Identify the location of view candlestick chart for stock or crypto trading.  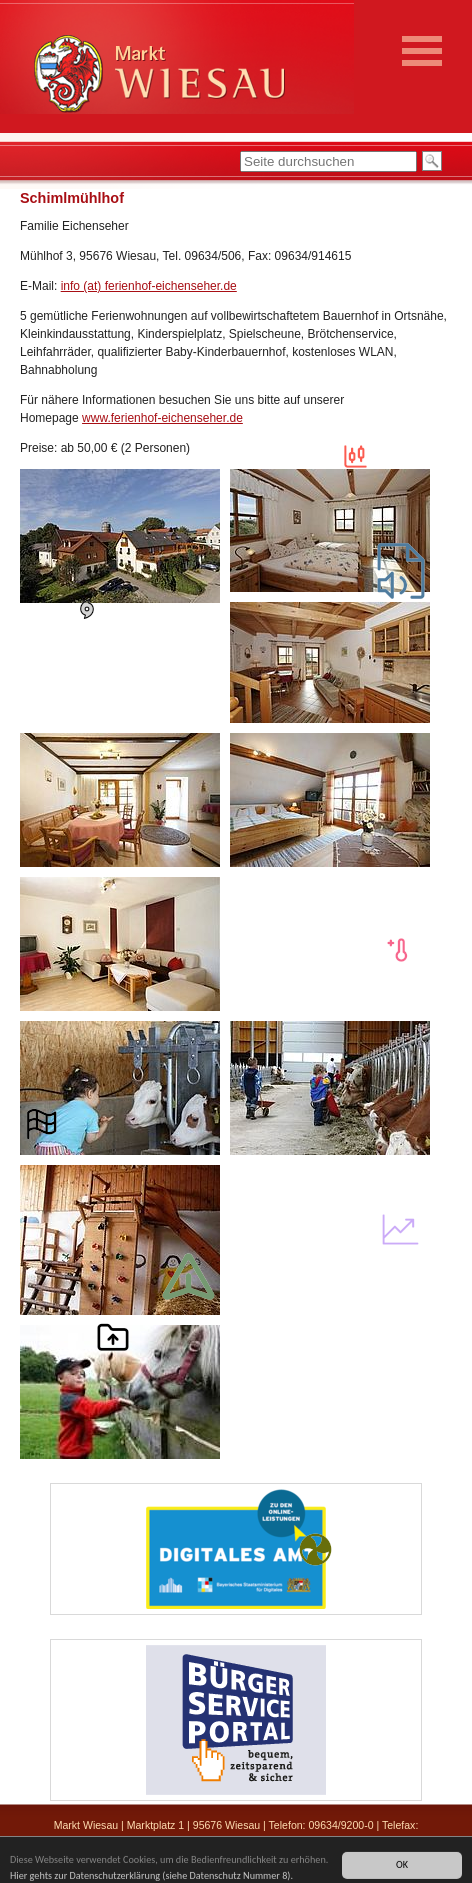
(355, 456).